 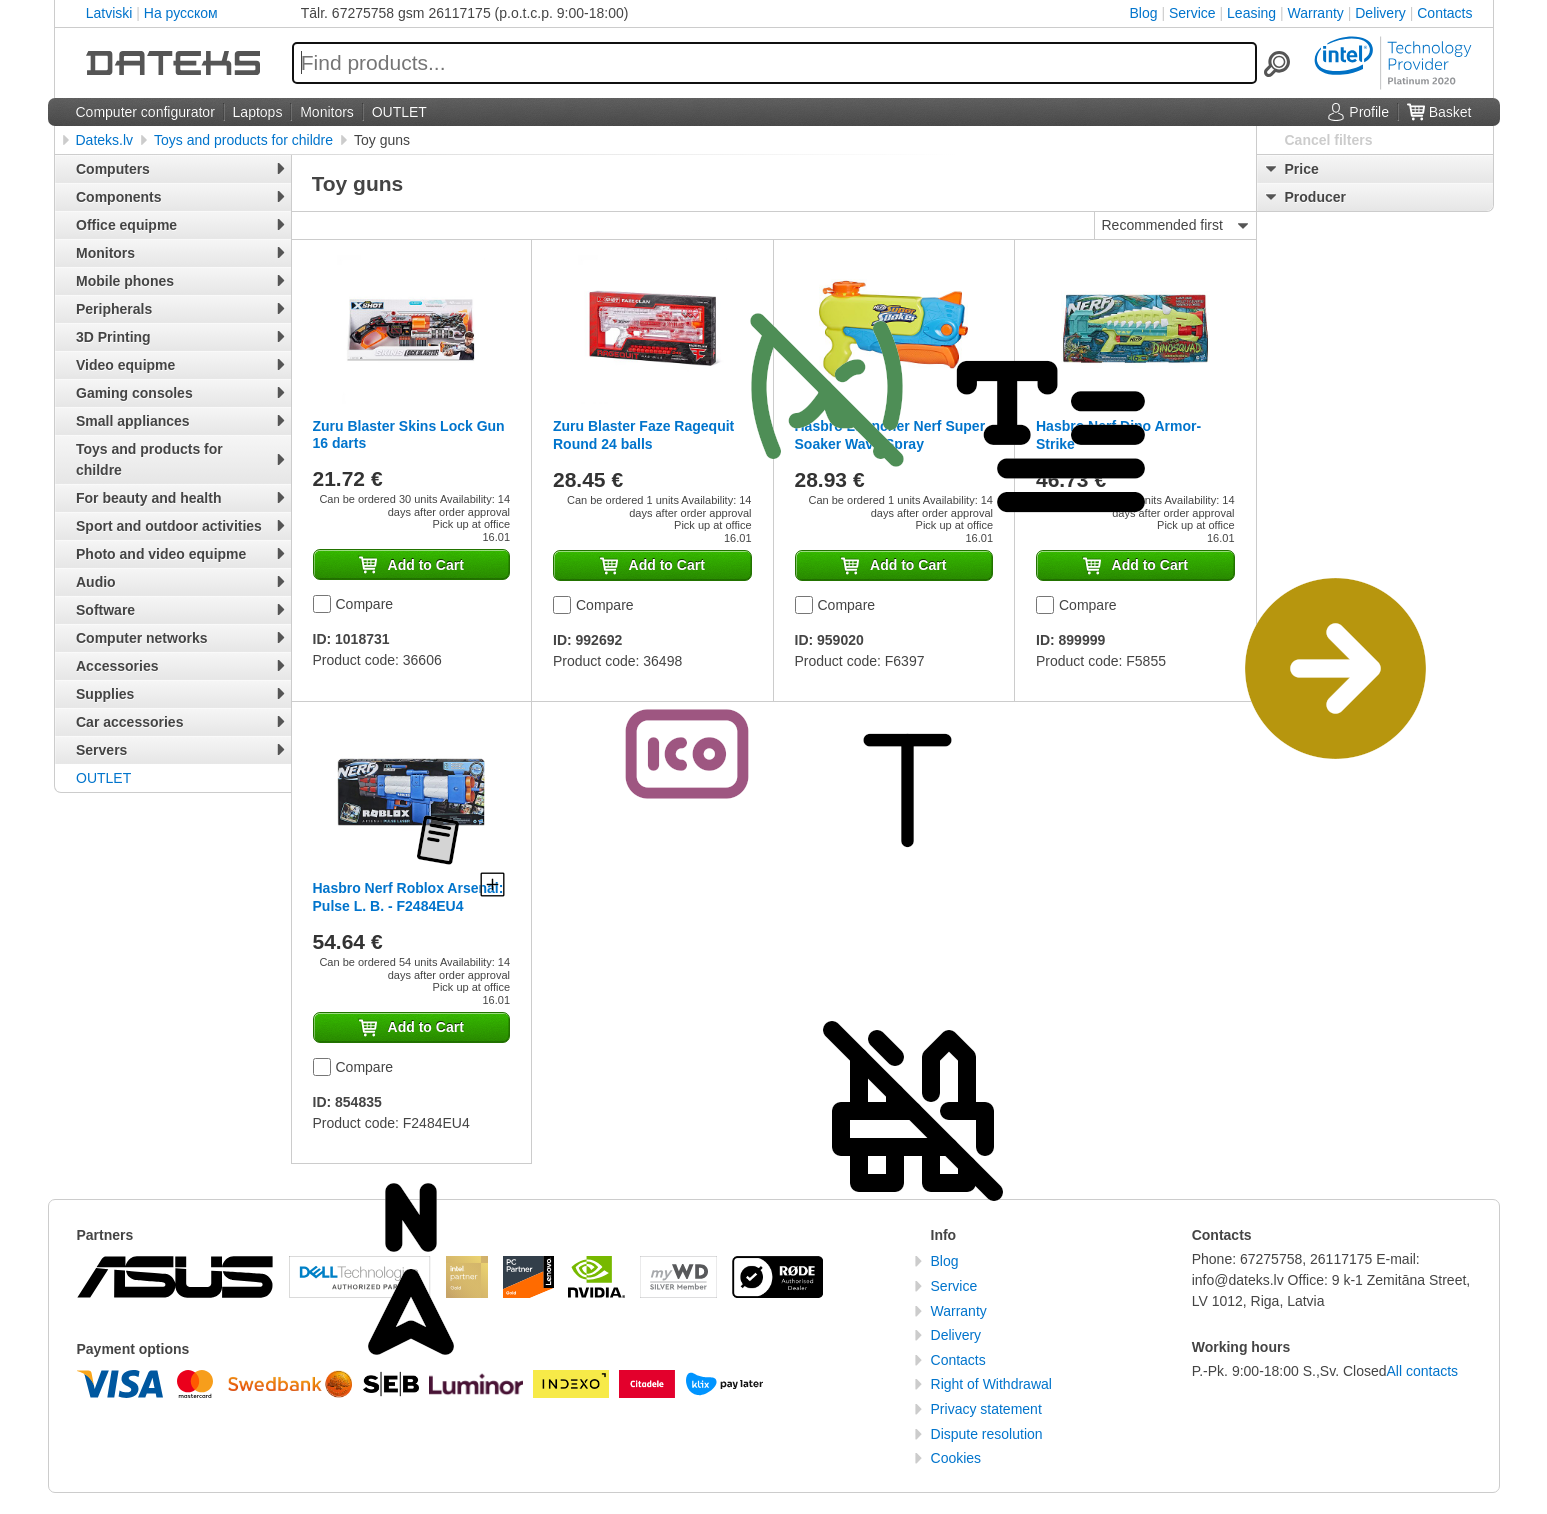 What do you see at coordinates (827, 390) in the screenshot?
I see `disable variable or dynamic content` at bounding box center [827, 390].